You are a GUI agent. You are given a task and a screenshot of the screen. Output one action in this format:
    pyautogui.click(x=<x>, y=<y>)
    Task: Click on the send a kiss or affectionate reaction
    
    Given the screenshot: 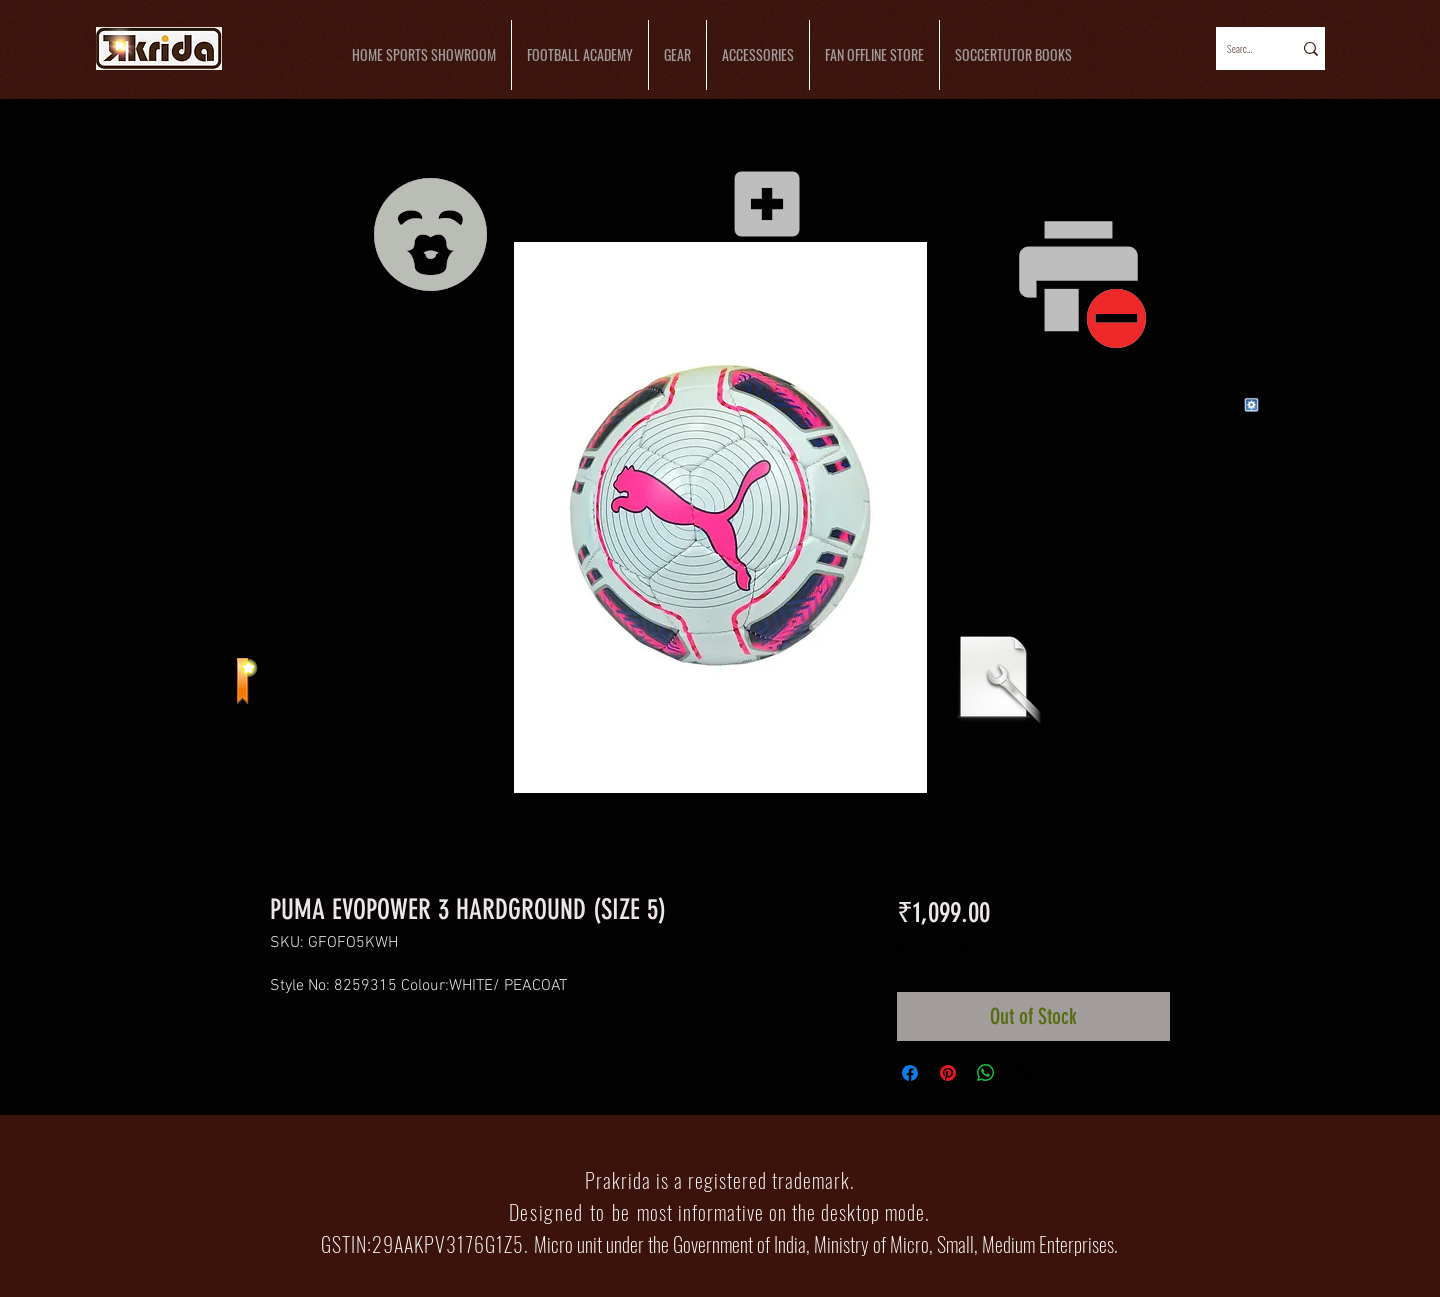 What is the action you would take?
    pyautogui.click(x=430, y=234)
    